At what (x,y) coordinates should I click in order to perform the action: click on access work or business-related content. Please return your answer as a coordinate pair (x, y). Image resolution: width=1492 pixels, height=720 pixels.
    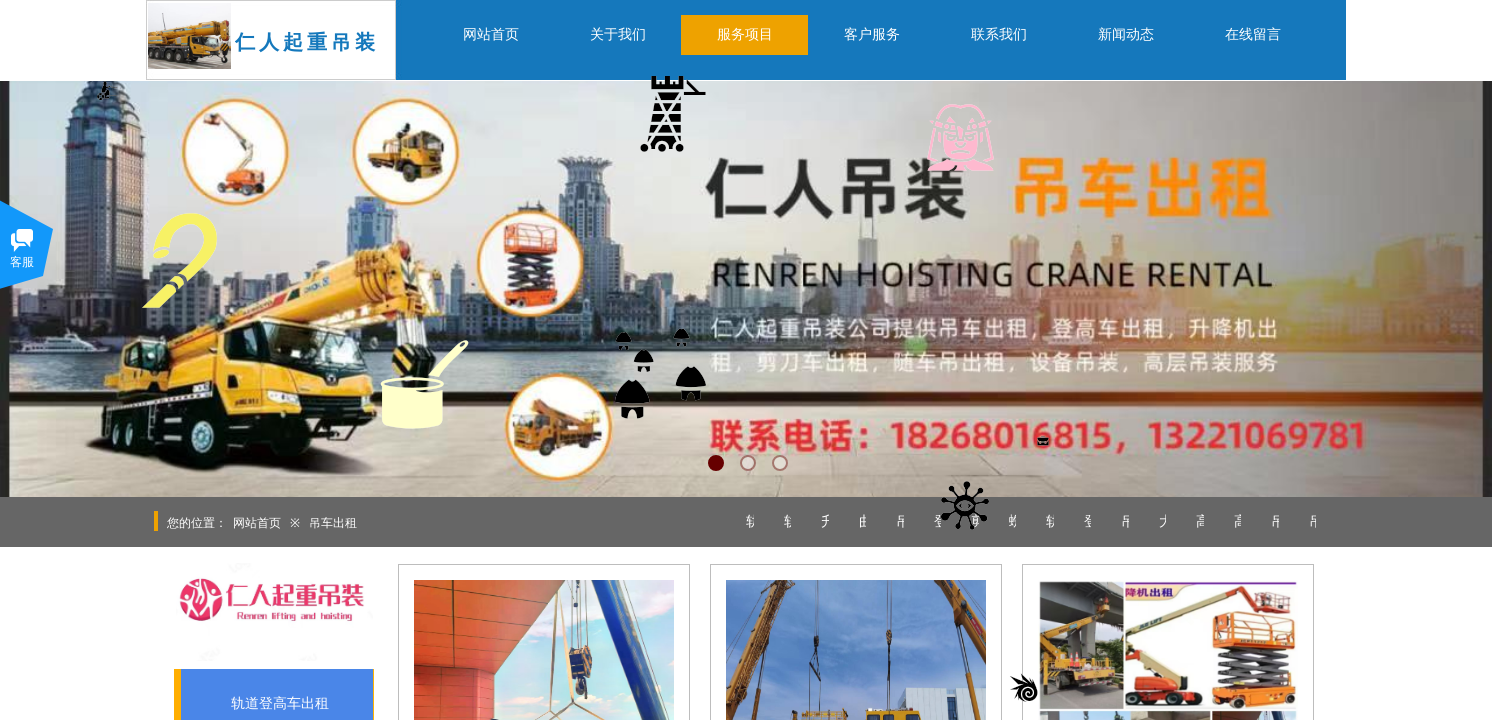
    Looking at the image, I should click on (1043, 441).